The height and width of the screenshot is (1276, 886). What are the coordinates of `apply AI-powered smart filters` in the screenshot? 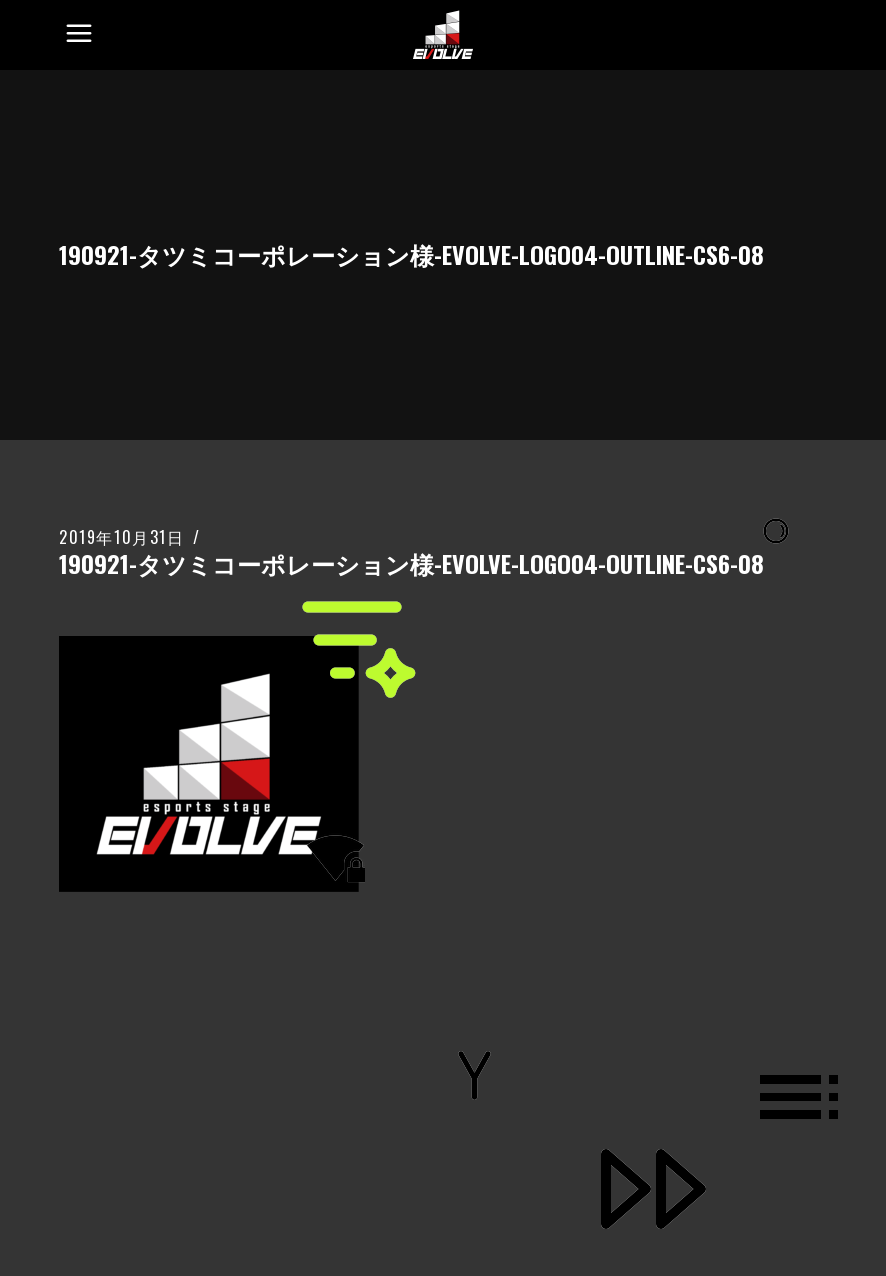 It's located at (352, 640).